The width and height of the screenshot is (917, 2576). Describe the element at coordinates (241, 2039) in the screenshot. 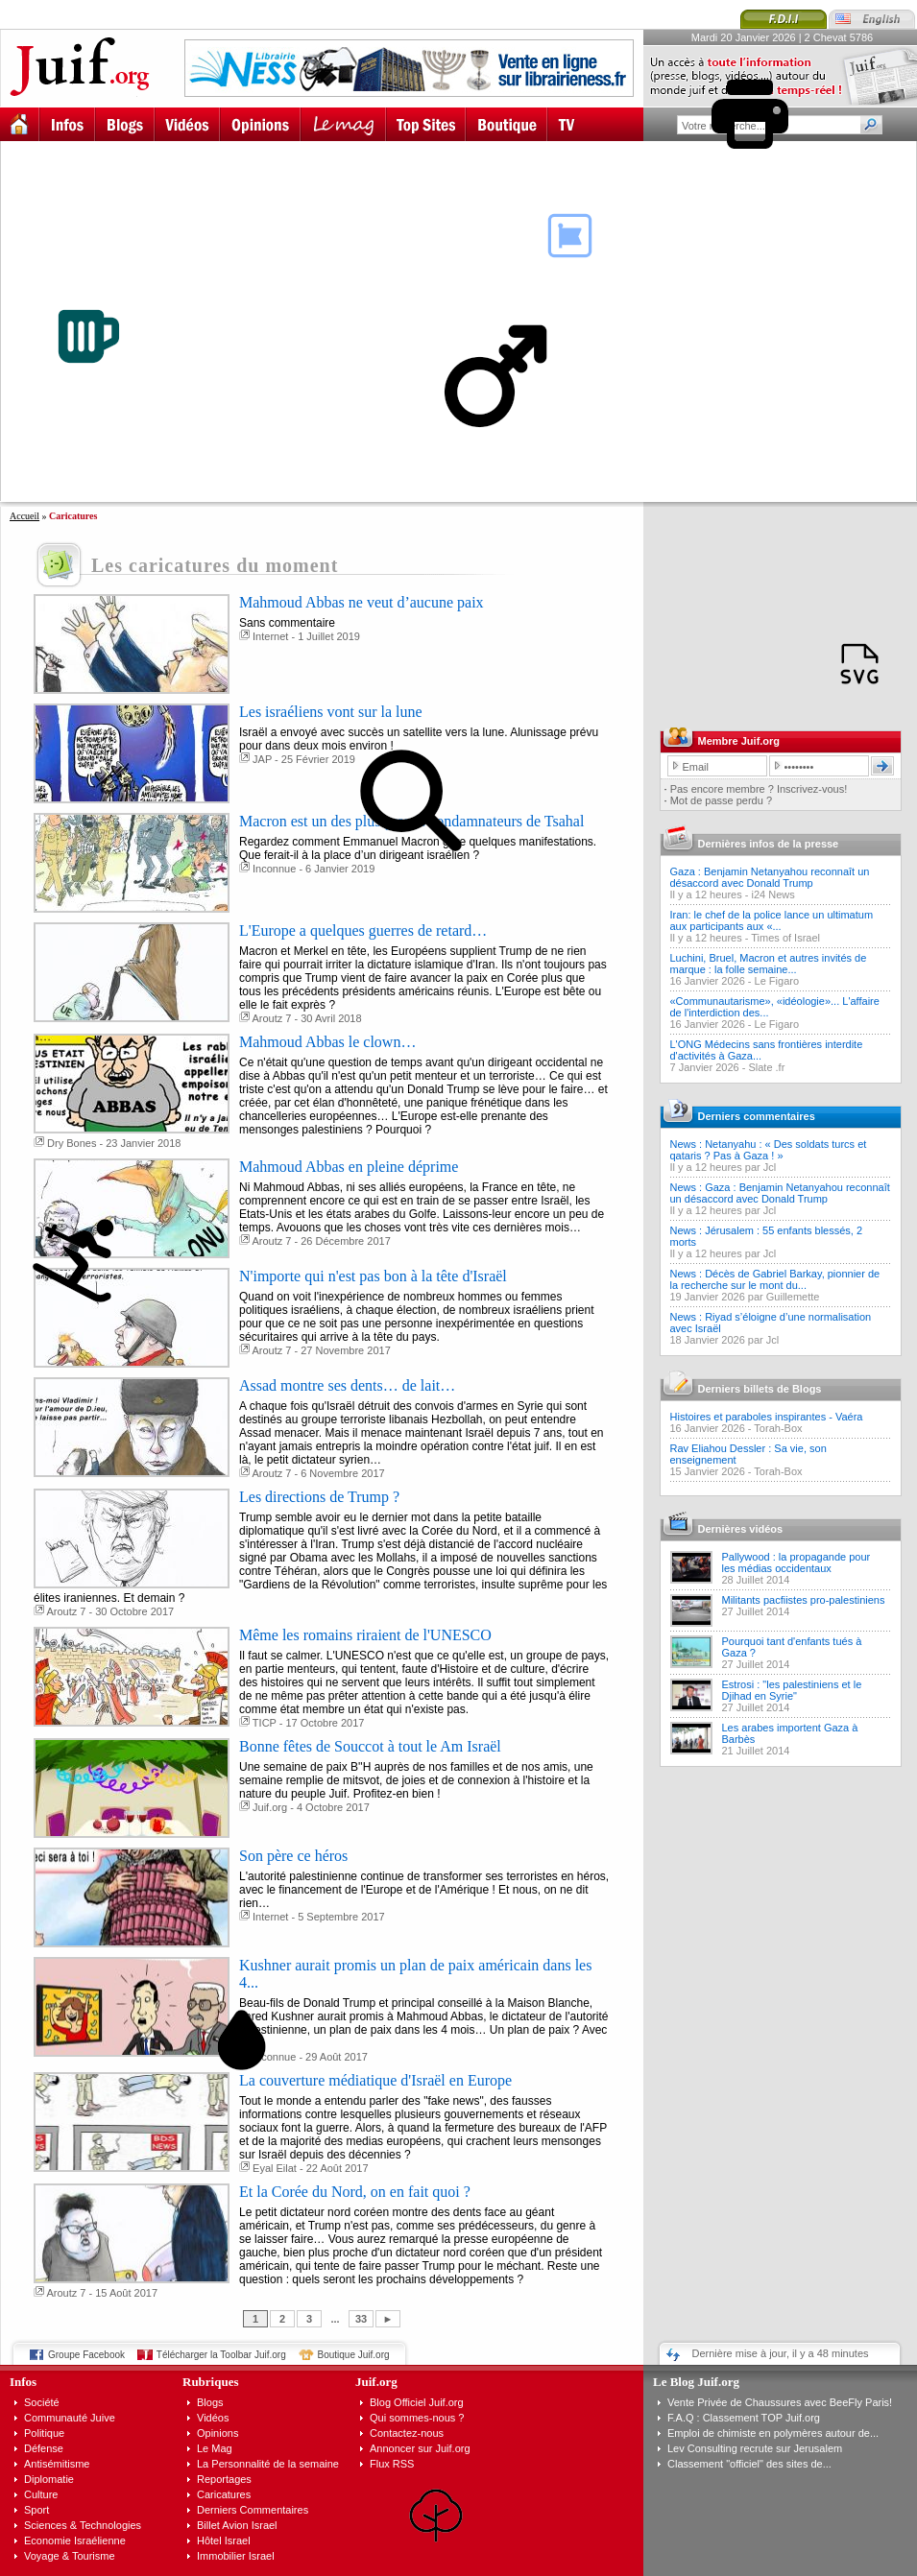

I see `adjust water or hydration settings` at that location.